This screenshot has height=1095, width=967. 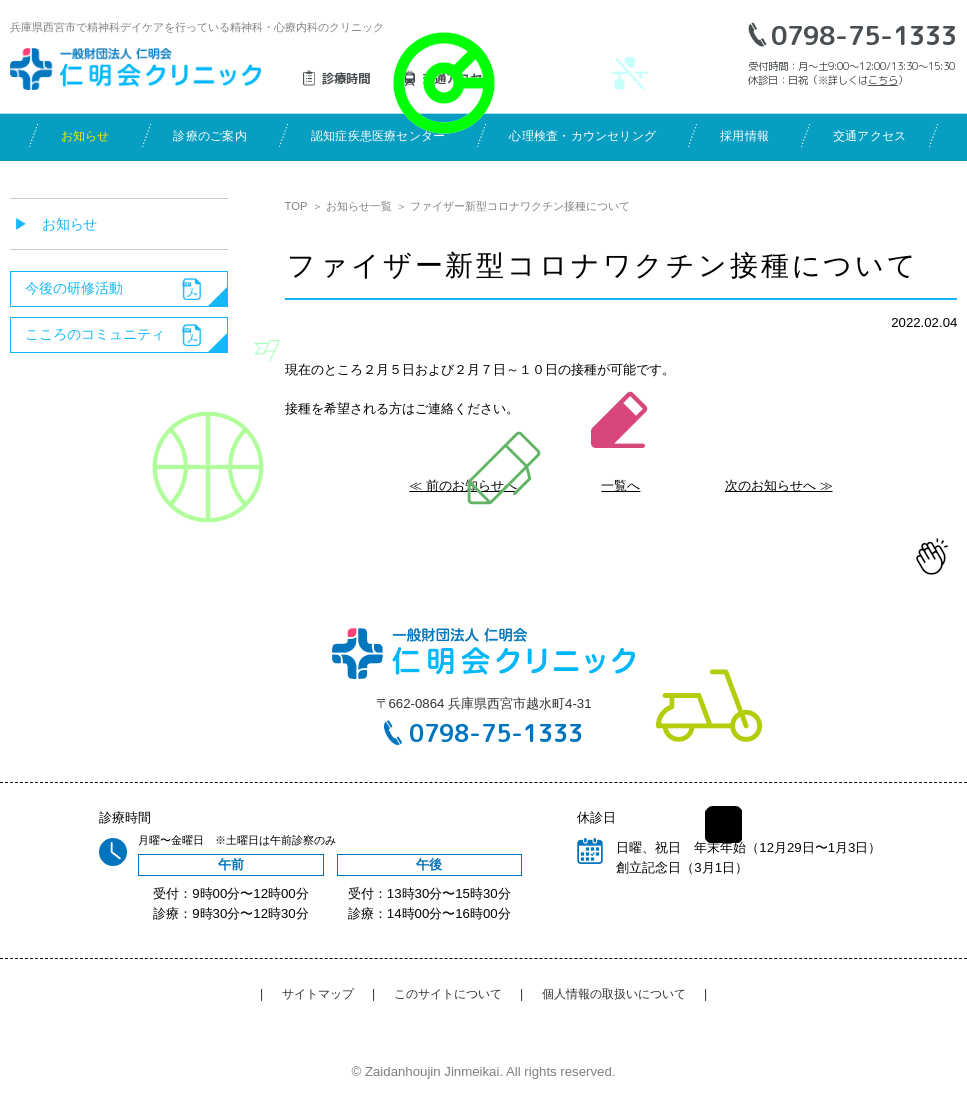 I want to click on applaud or show appreciation for content, so click(x=931, y=556).